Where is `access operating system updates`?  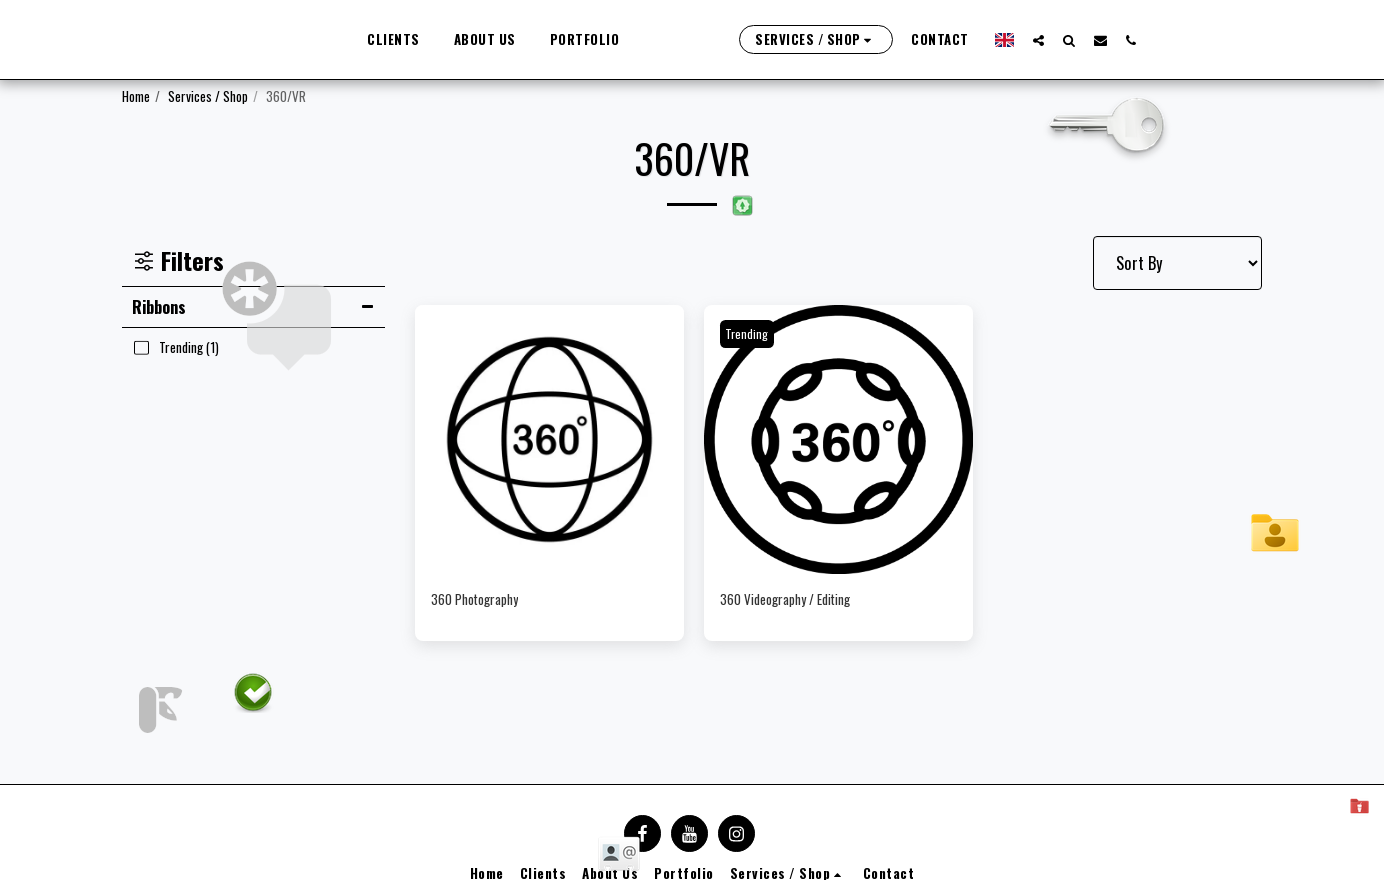
access operating system updates is located at coordinates (742, 205).